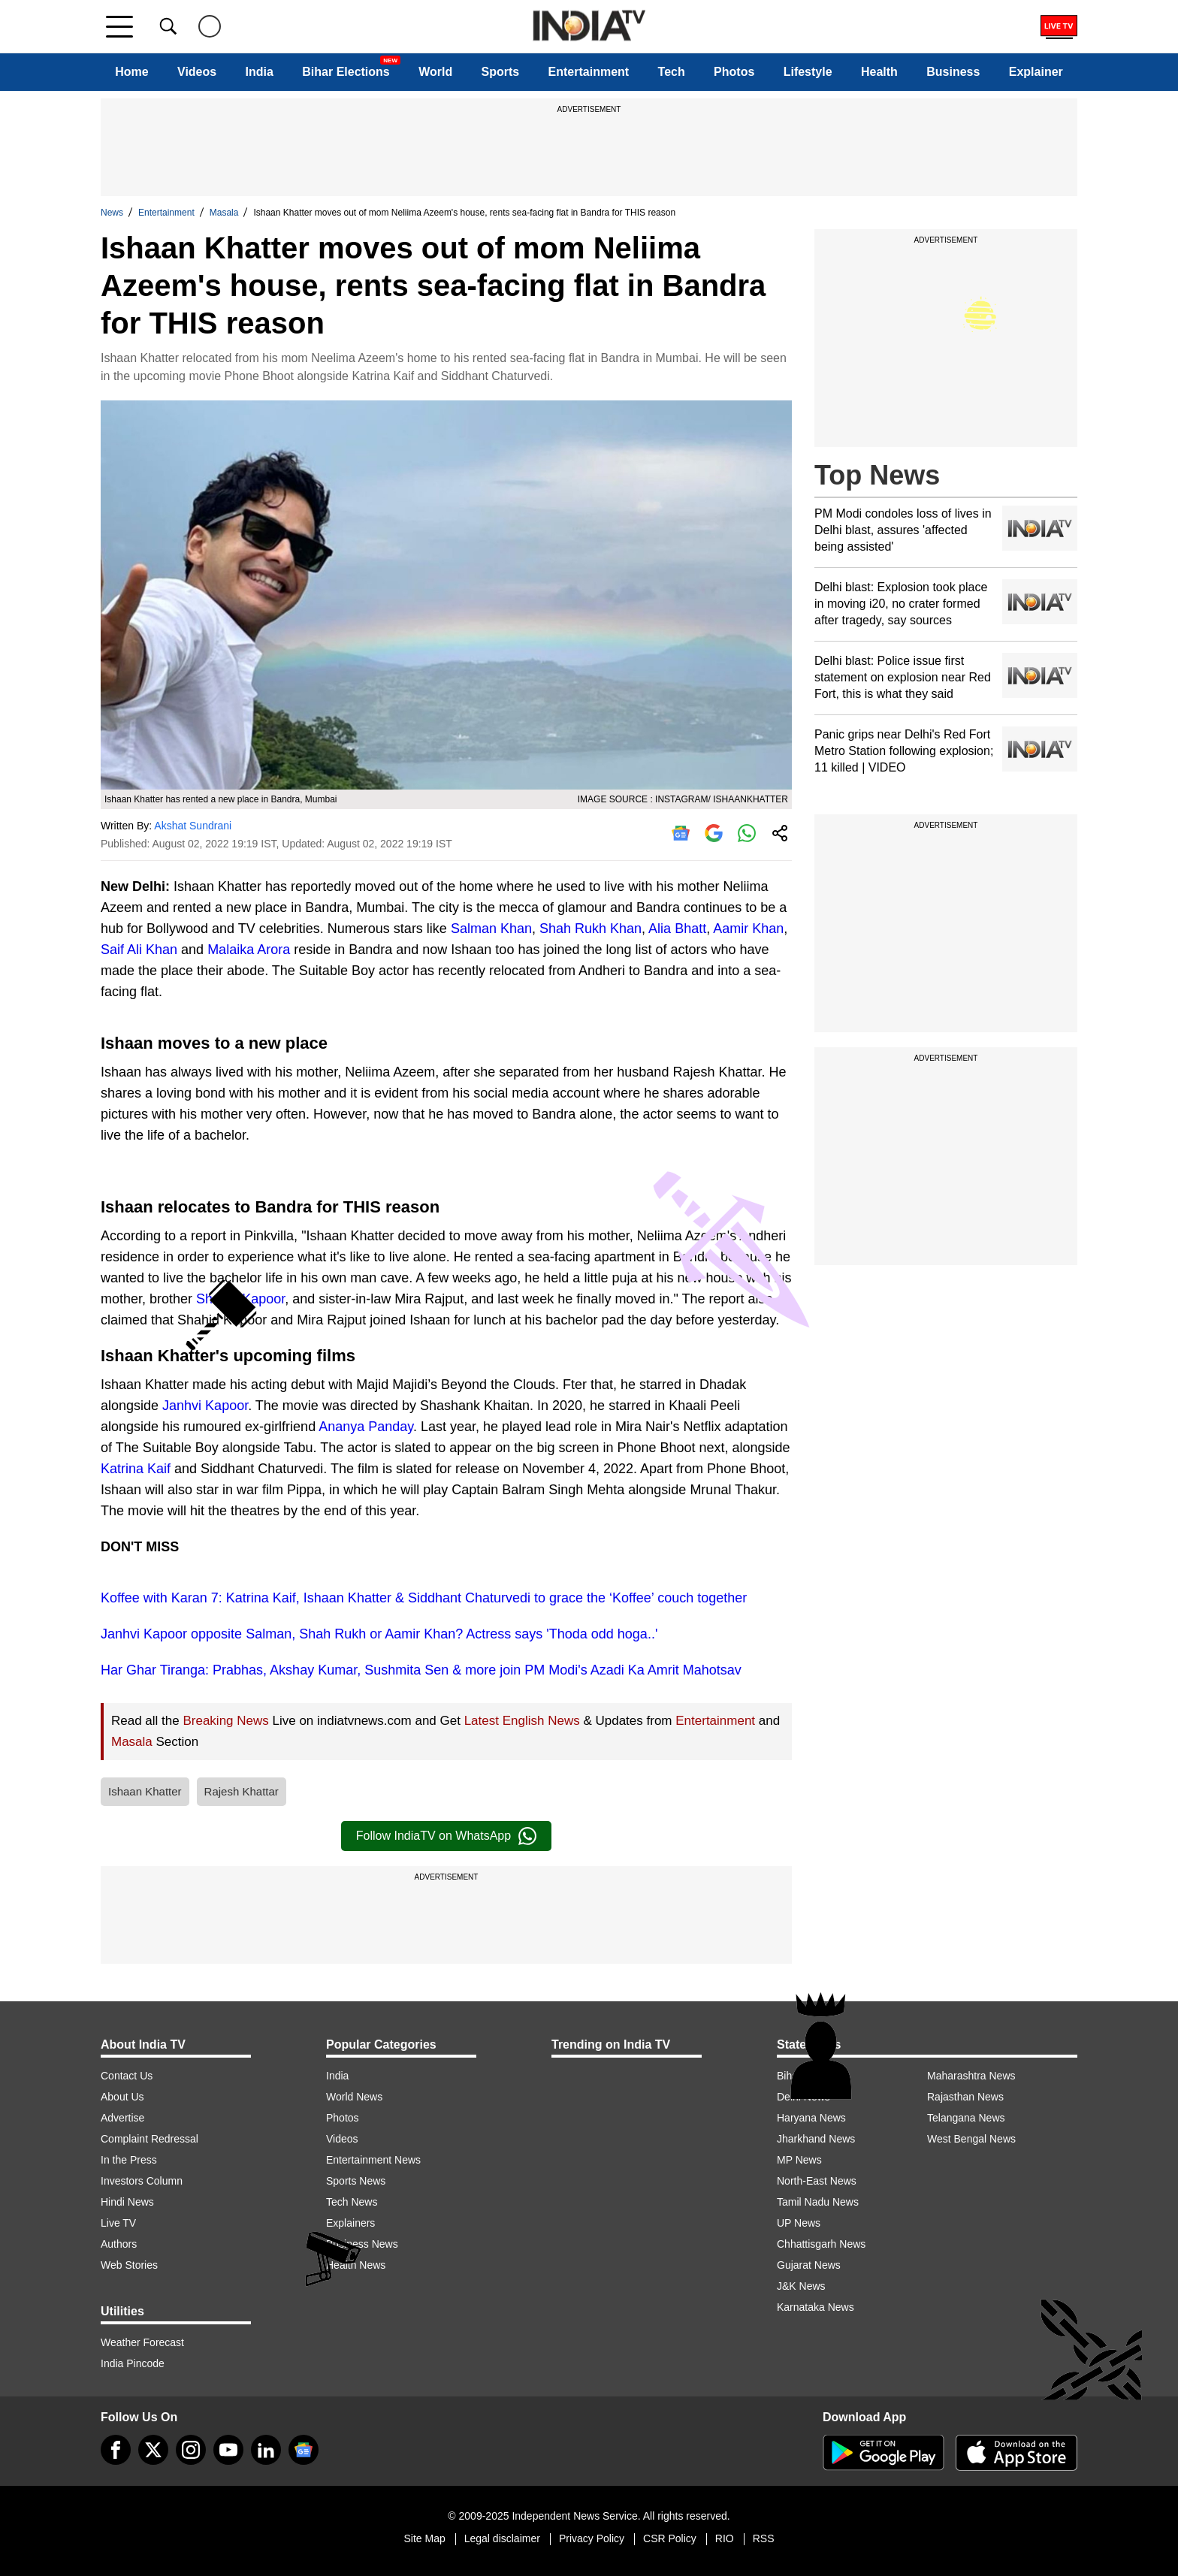 Image resolution: width=1178 pixels, height=2576 pixels. Describe the element at coordinates (730, 1249) in the screenshot. I see `equip a dagger or short blade weapon` at that location.